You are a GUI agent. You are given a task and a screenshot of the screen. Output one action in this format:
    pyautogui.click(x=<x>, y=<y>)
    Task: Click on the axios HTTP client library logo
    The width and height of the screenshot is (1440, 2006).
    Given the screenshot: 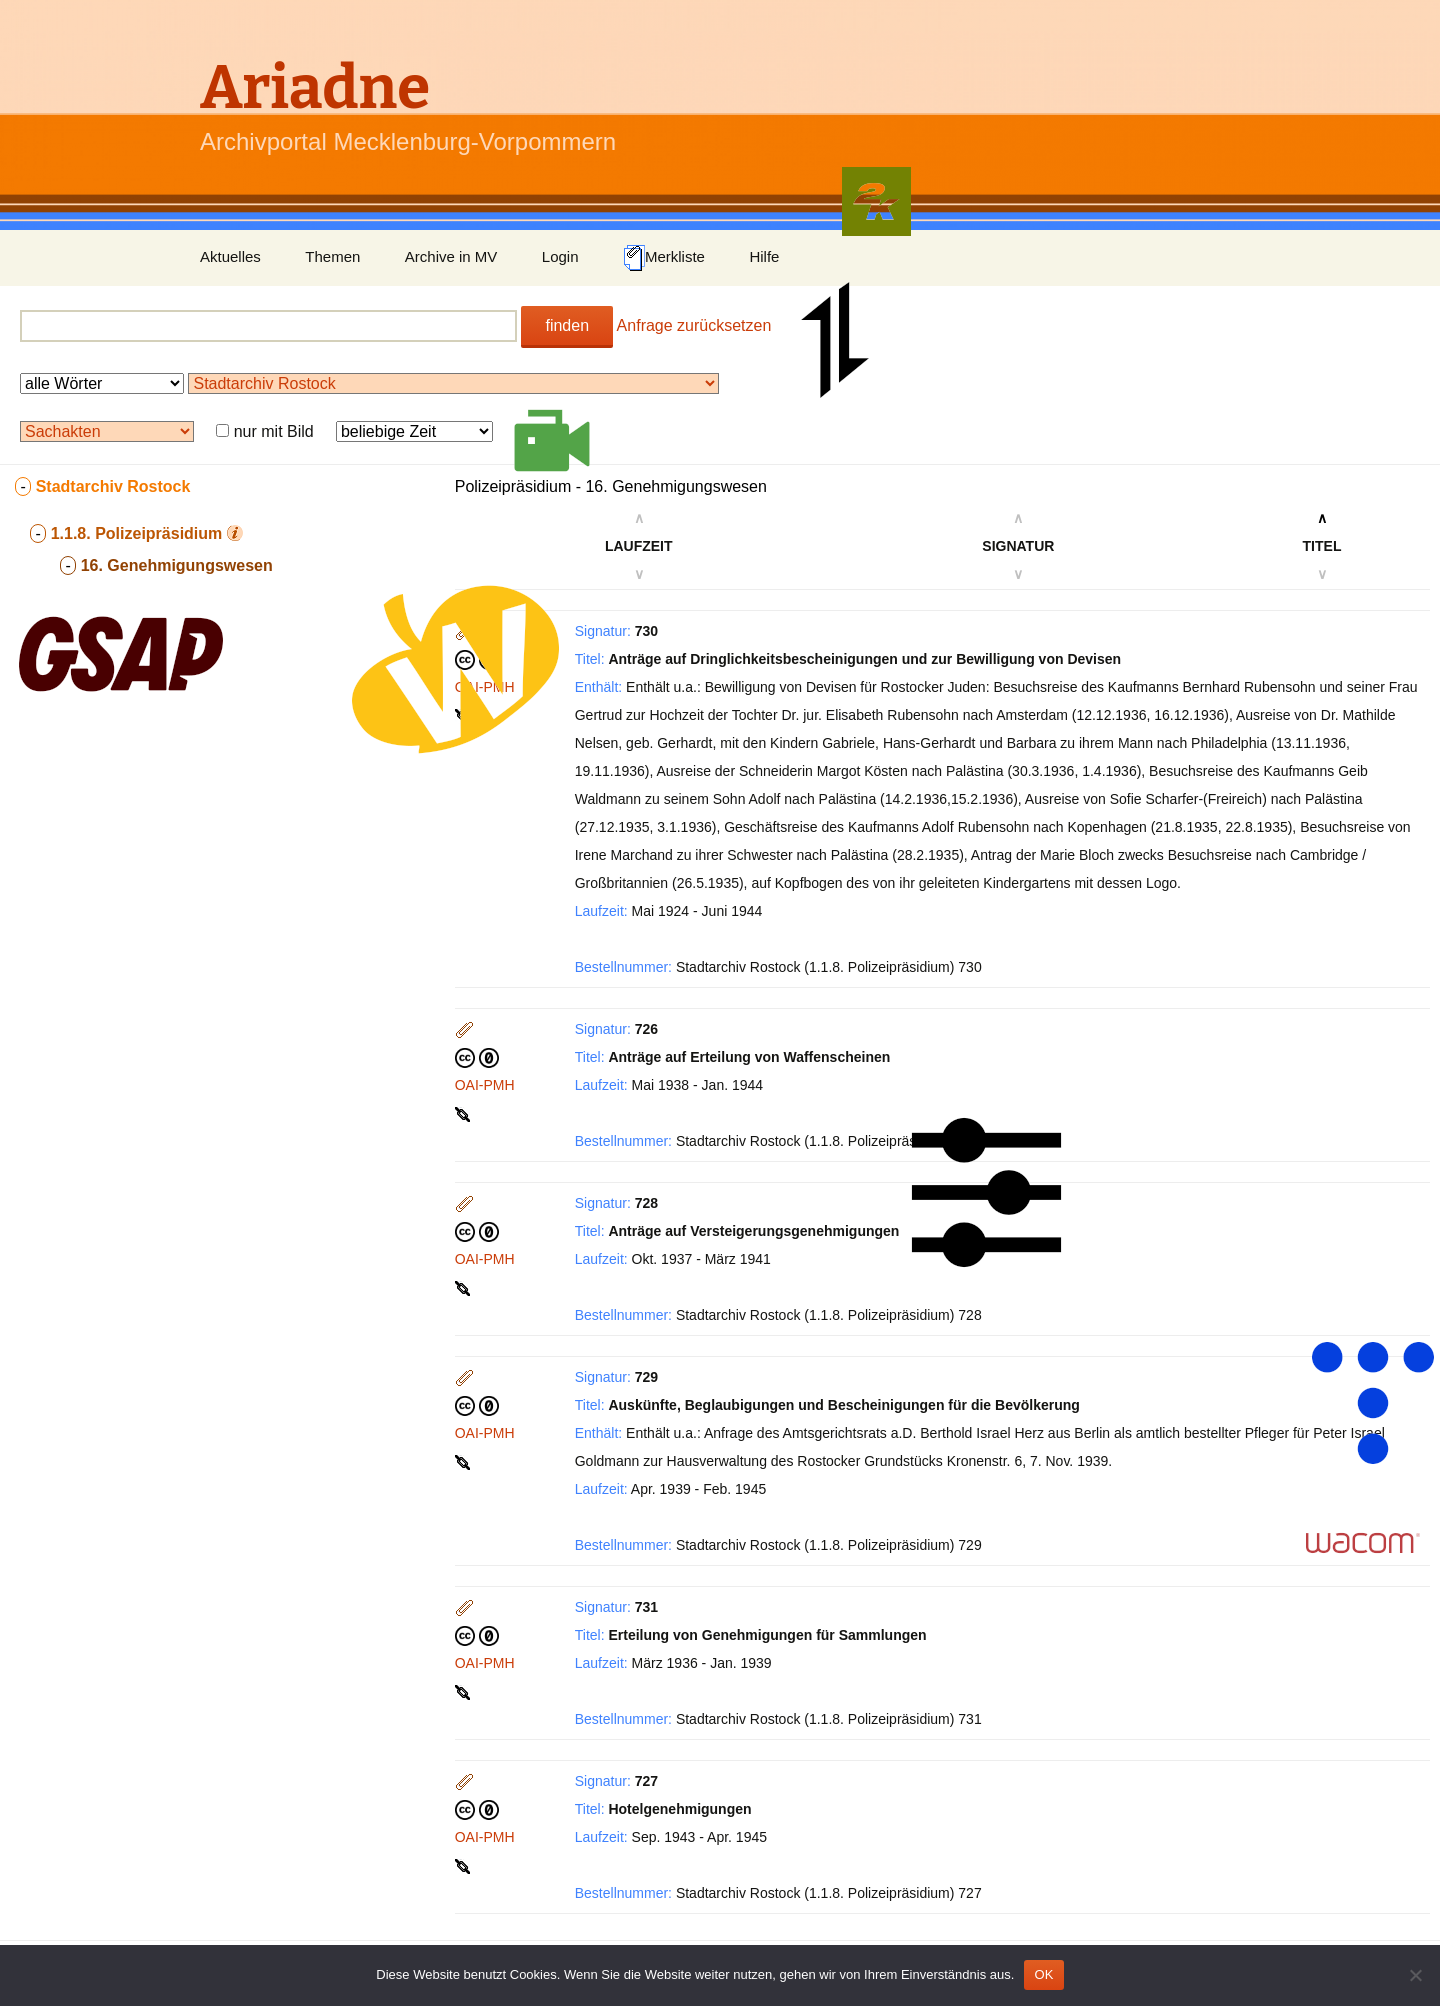 What is the action you would take?
    pyautogui.click(x=835, y=340)
    